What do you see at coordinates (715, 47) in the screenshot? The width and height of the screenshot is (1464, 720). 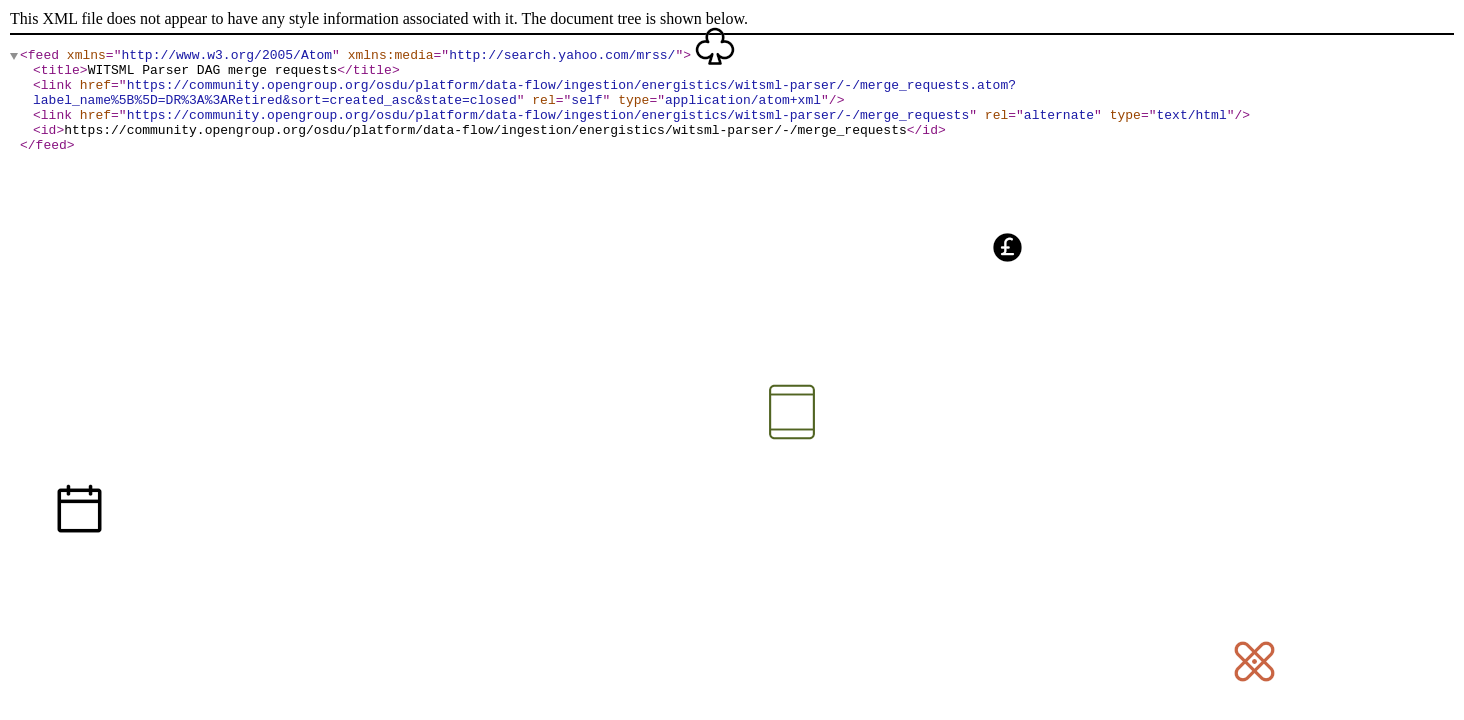 I see `club suit symbol for card games` at bounding box center [715, 47].